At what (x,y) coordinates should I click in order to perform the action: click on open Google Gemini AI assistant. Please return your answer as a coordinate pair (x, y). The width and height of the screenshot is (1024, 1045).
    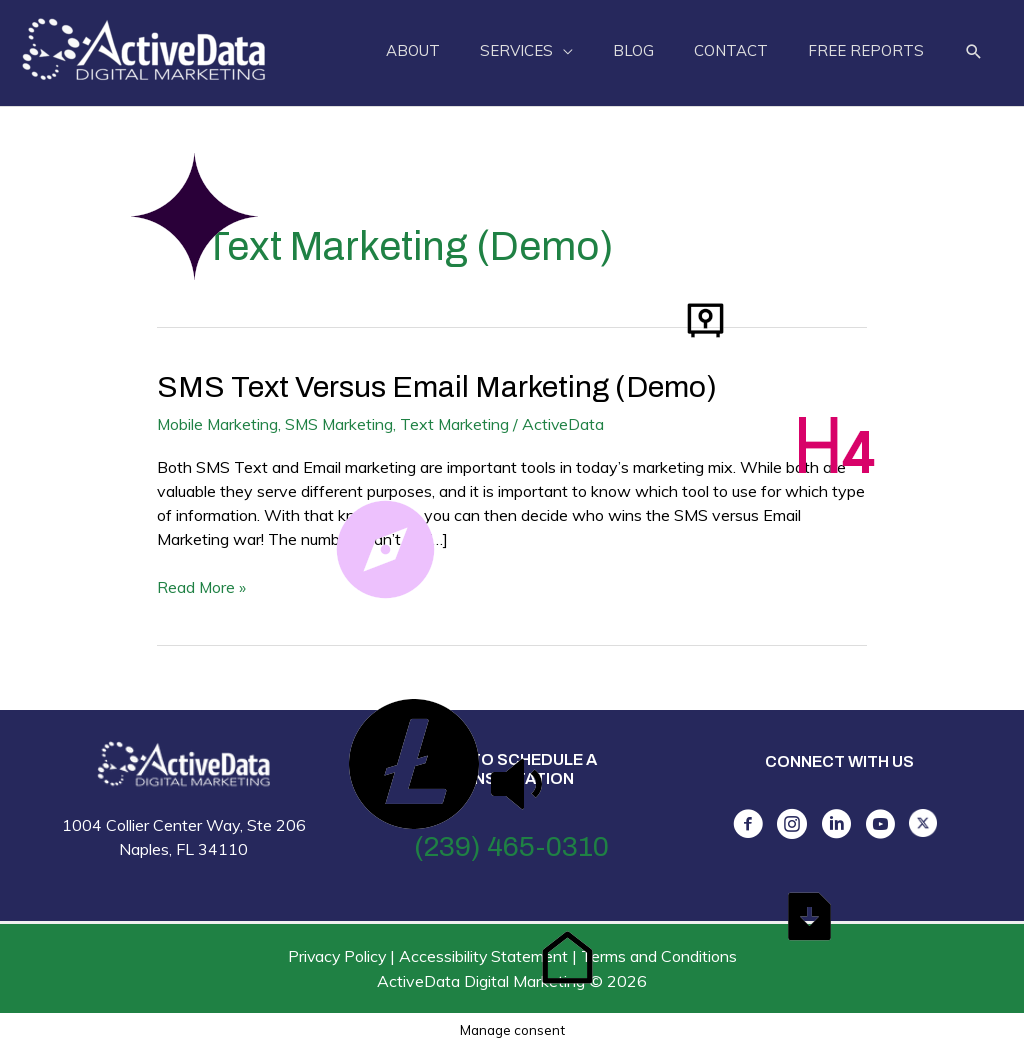
    Looking at the image, I should click on (194, 216).